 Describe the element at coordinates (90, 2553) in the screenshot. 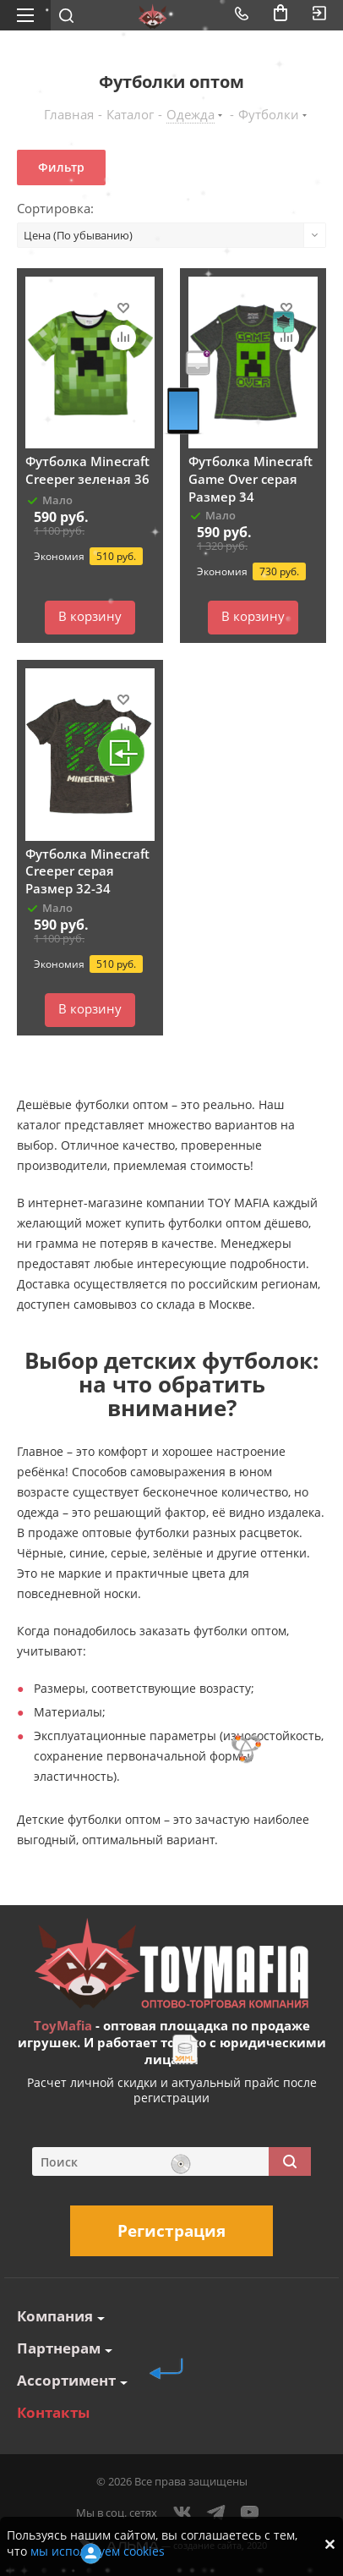

I see `default user profile avatar` at that location.